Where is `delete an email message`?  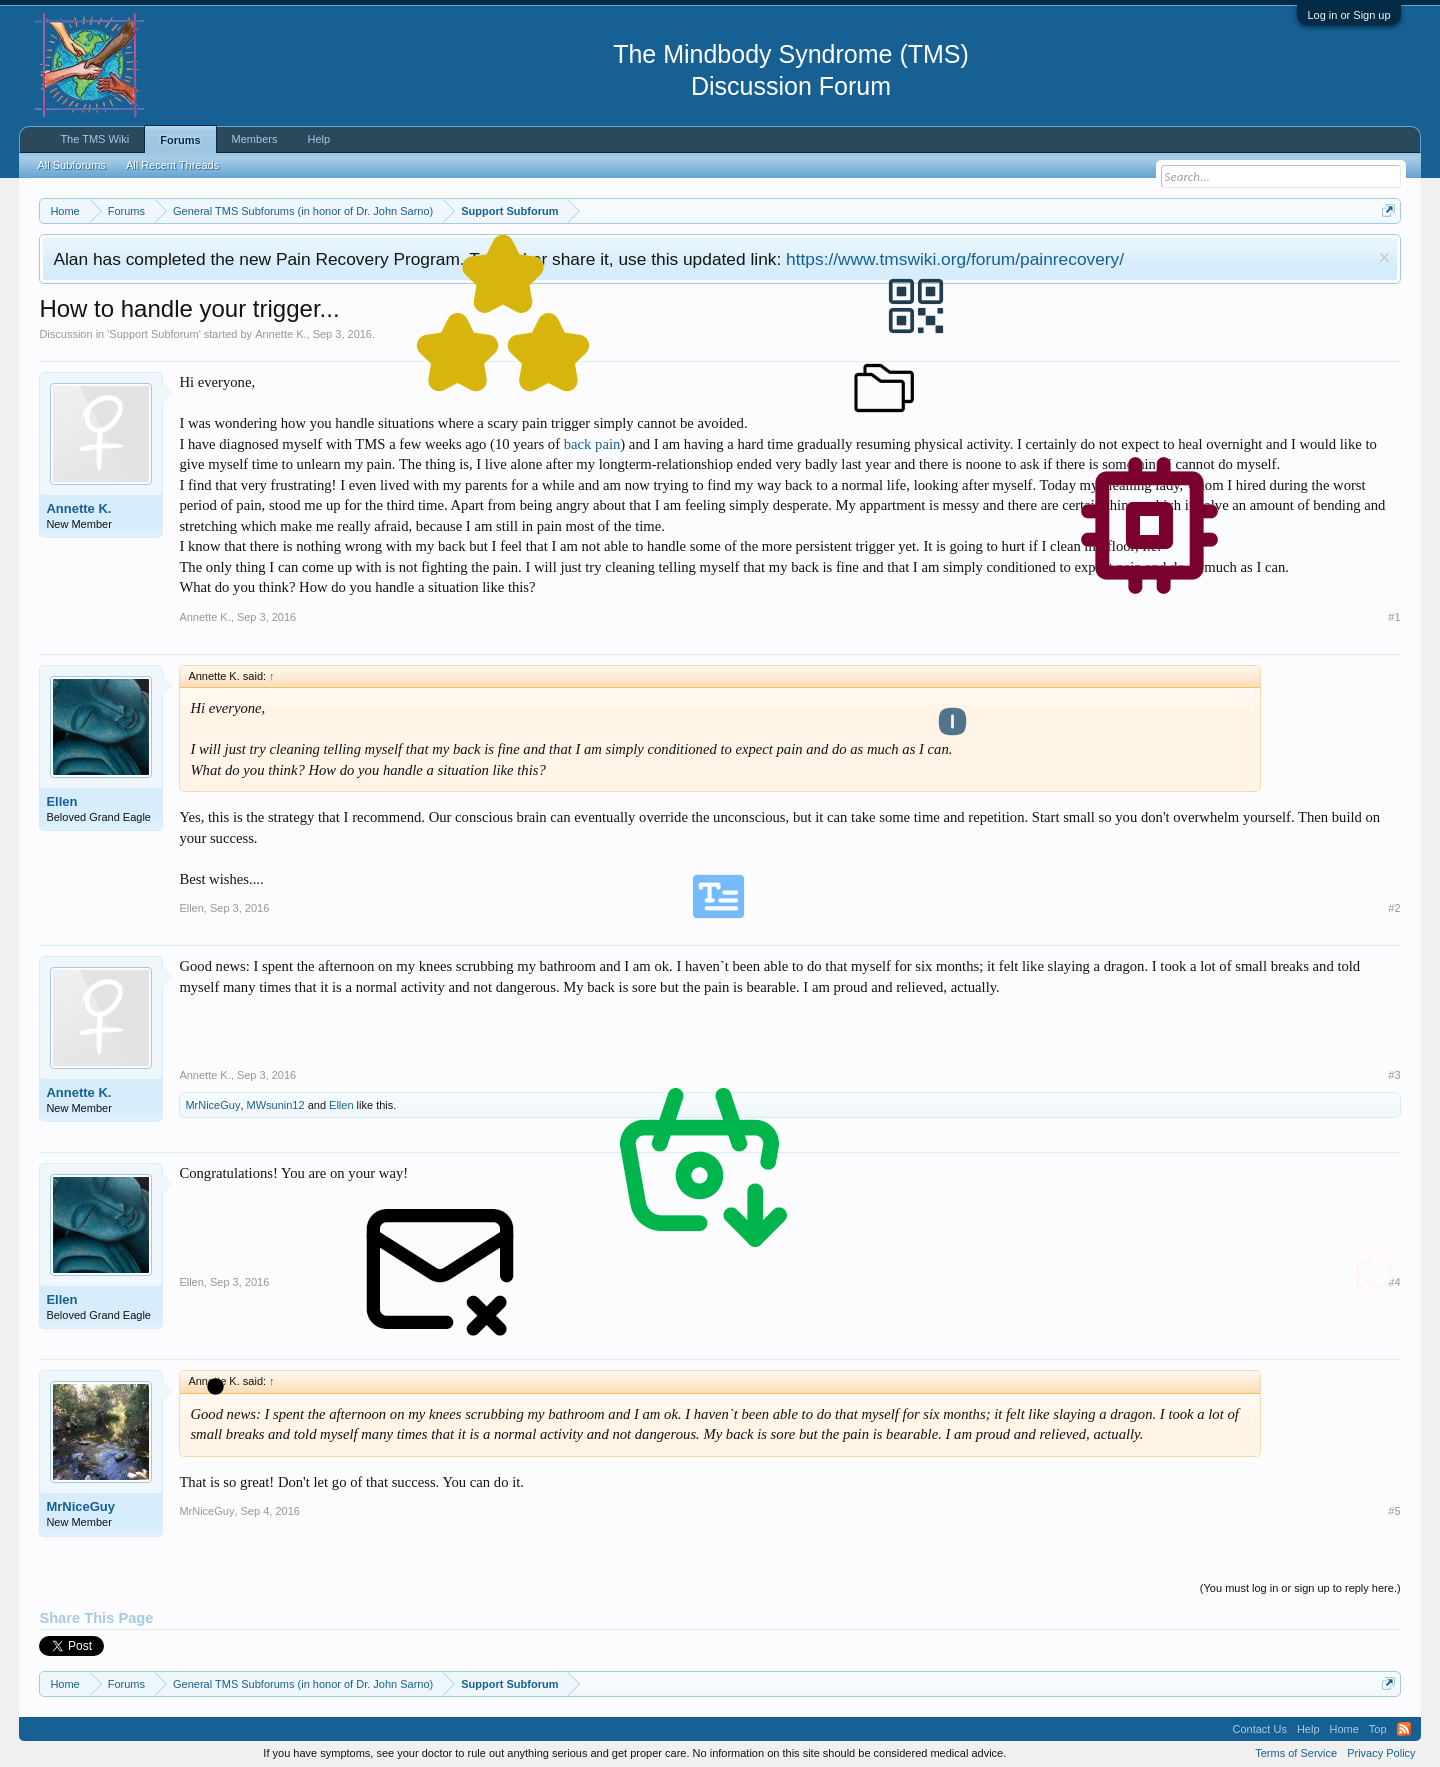 delete an email message is located at coordinates (440, 1269).